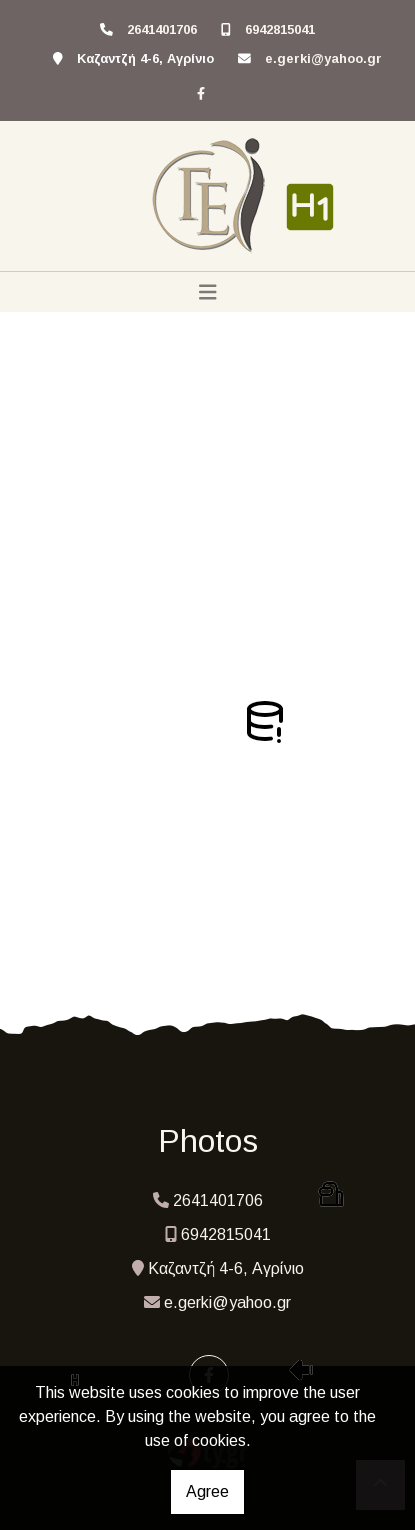 This screenshot has width=415, height=1530. What do you see at coordinates (75, 1380) in the screenshot?
I see `indicates H or HSPA mobile network connection` at bounding box center [75, 1380].